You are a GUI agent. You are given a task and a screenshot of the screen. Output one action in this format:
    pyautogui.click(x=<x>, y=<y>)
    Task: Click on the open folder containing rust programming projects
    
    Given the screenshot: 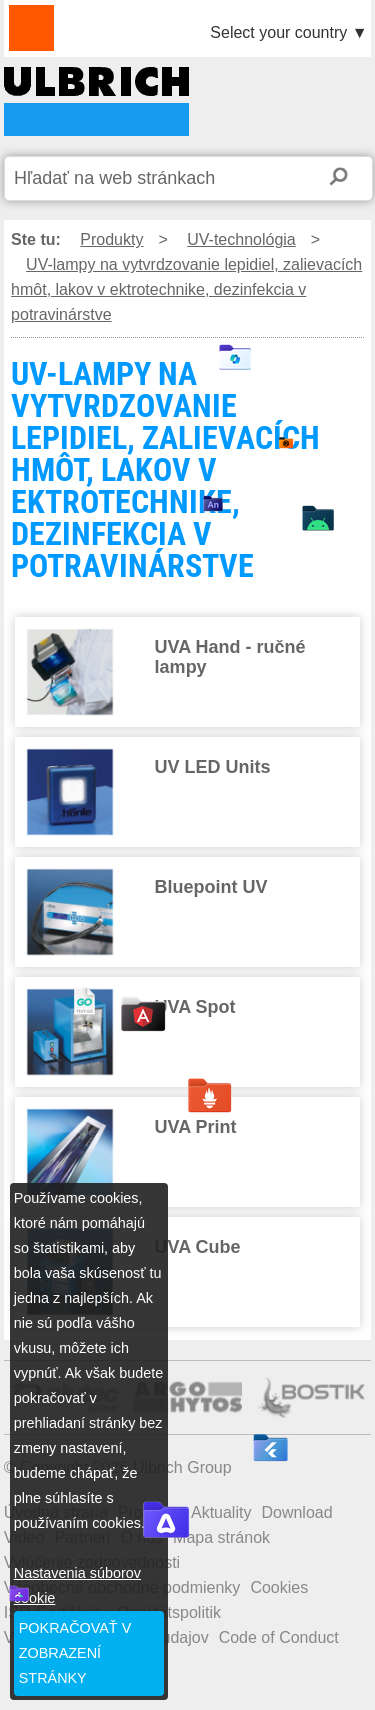 What is the action you would take?
    pyautogui.click(x=286, y=443)
    